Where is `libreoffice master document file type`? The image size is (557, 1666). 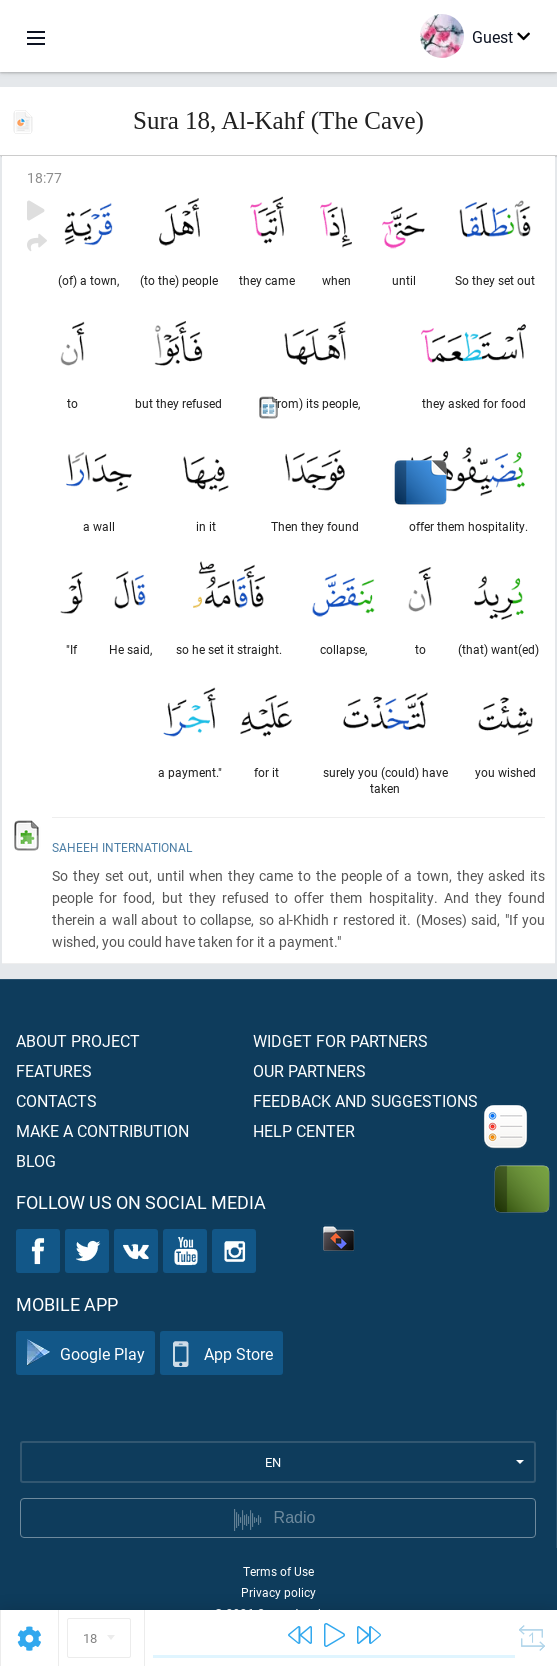
libreoffice master document file type is located at coordinates (268, 407).